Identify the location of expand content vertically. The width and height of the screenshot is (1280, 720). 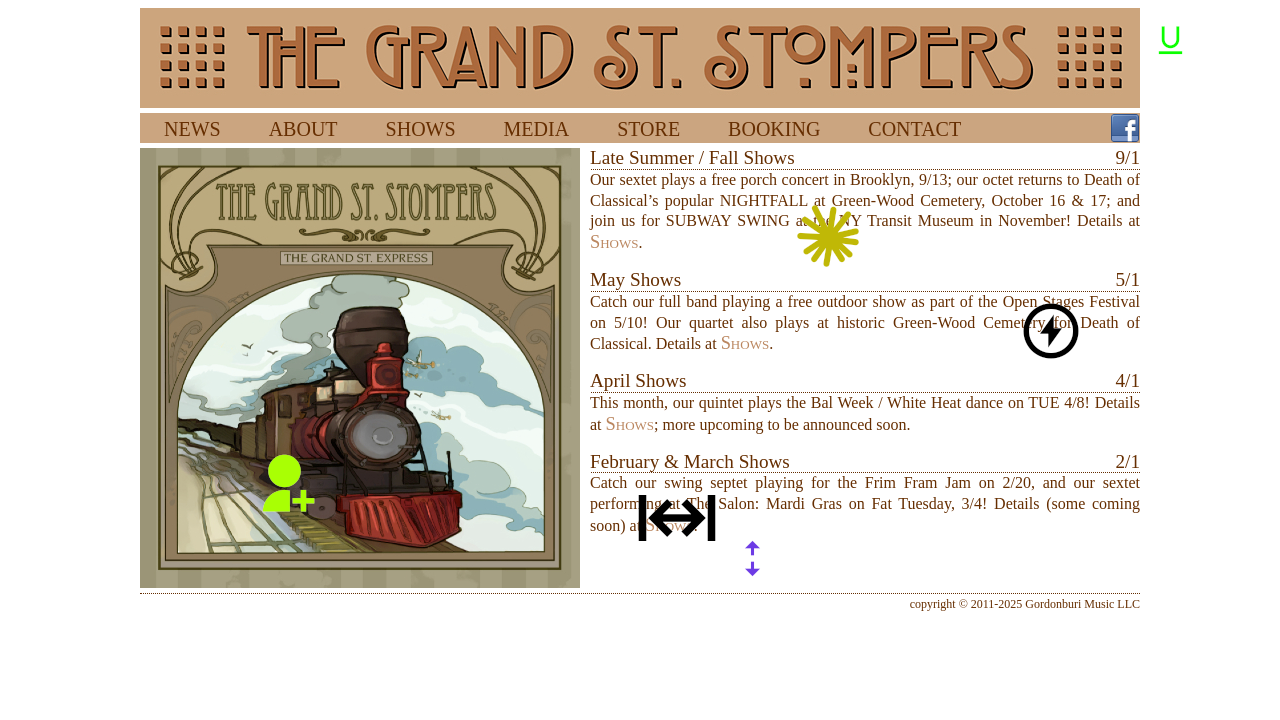
(752, 558).